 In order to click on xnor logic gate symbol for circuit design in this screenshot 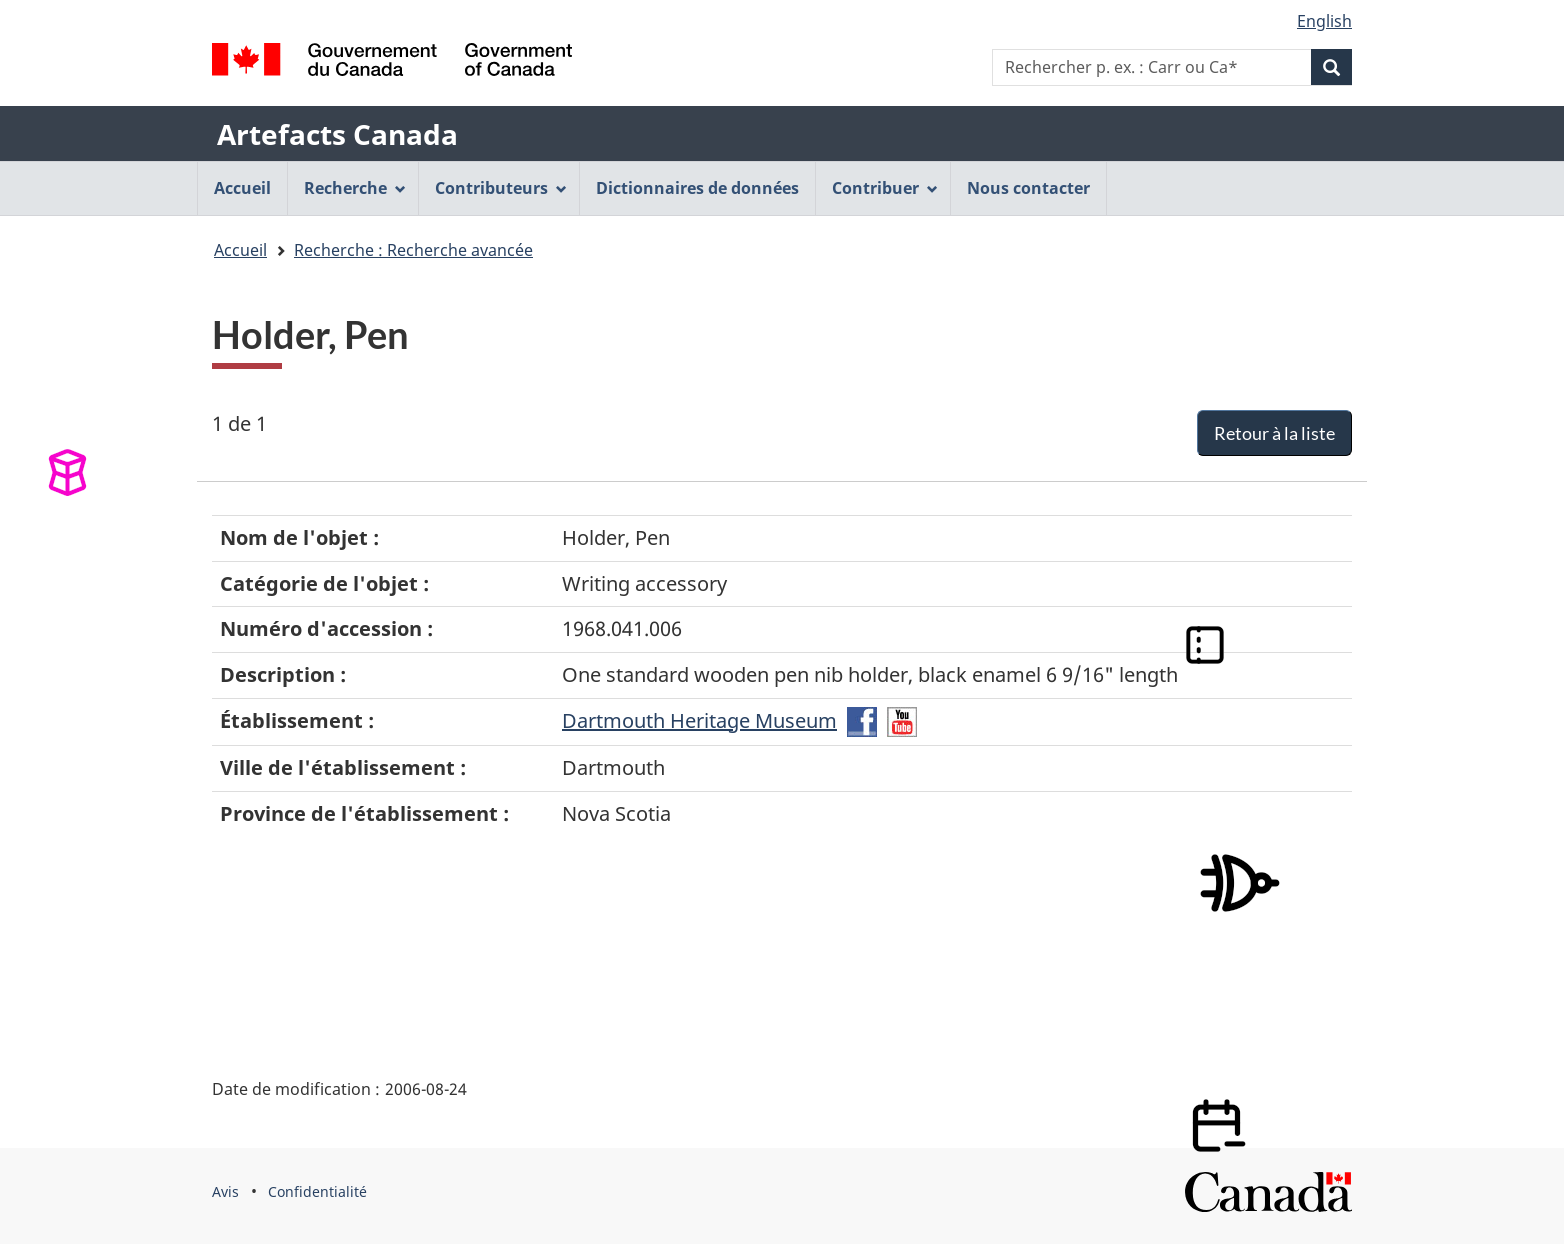, I will do `click(1240, 883)`.